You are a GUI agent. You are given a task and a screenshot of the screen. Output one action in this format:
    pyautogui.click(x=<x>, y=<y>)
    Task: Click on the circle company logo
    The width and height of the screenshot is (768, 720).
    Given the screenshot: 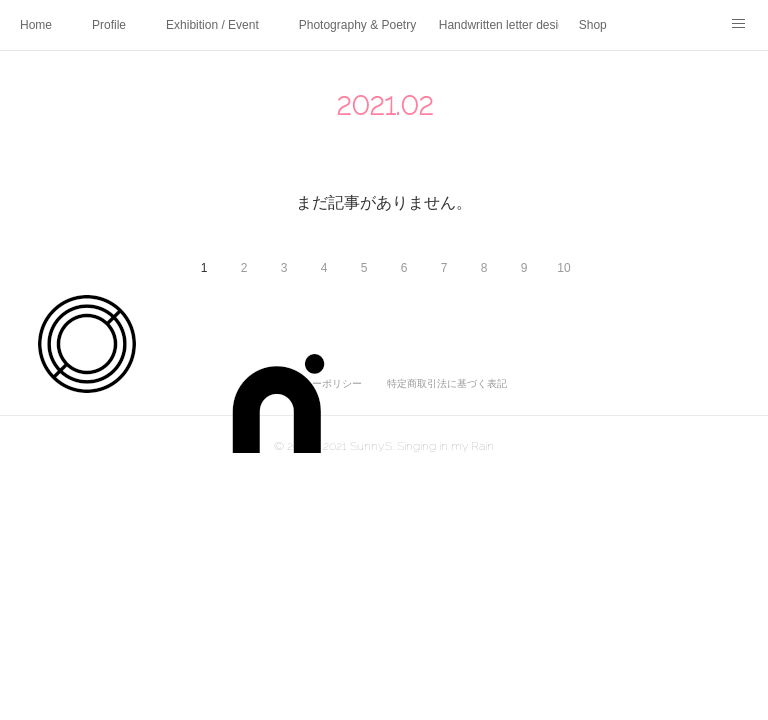 What is the action you would take?
    pyautogui.click(x=87, y=344)
    